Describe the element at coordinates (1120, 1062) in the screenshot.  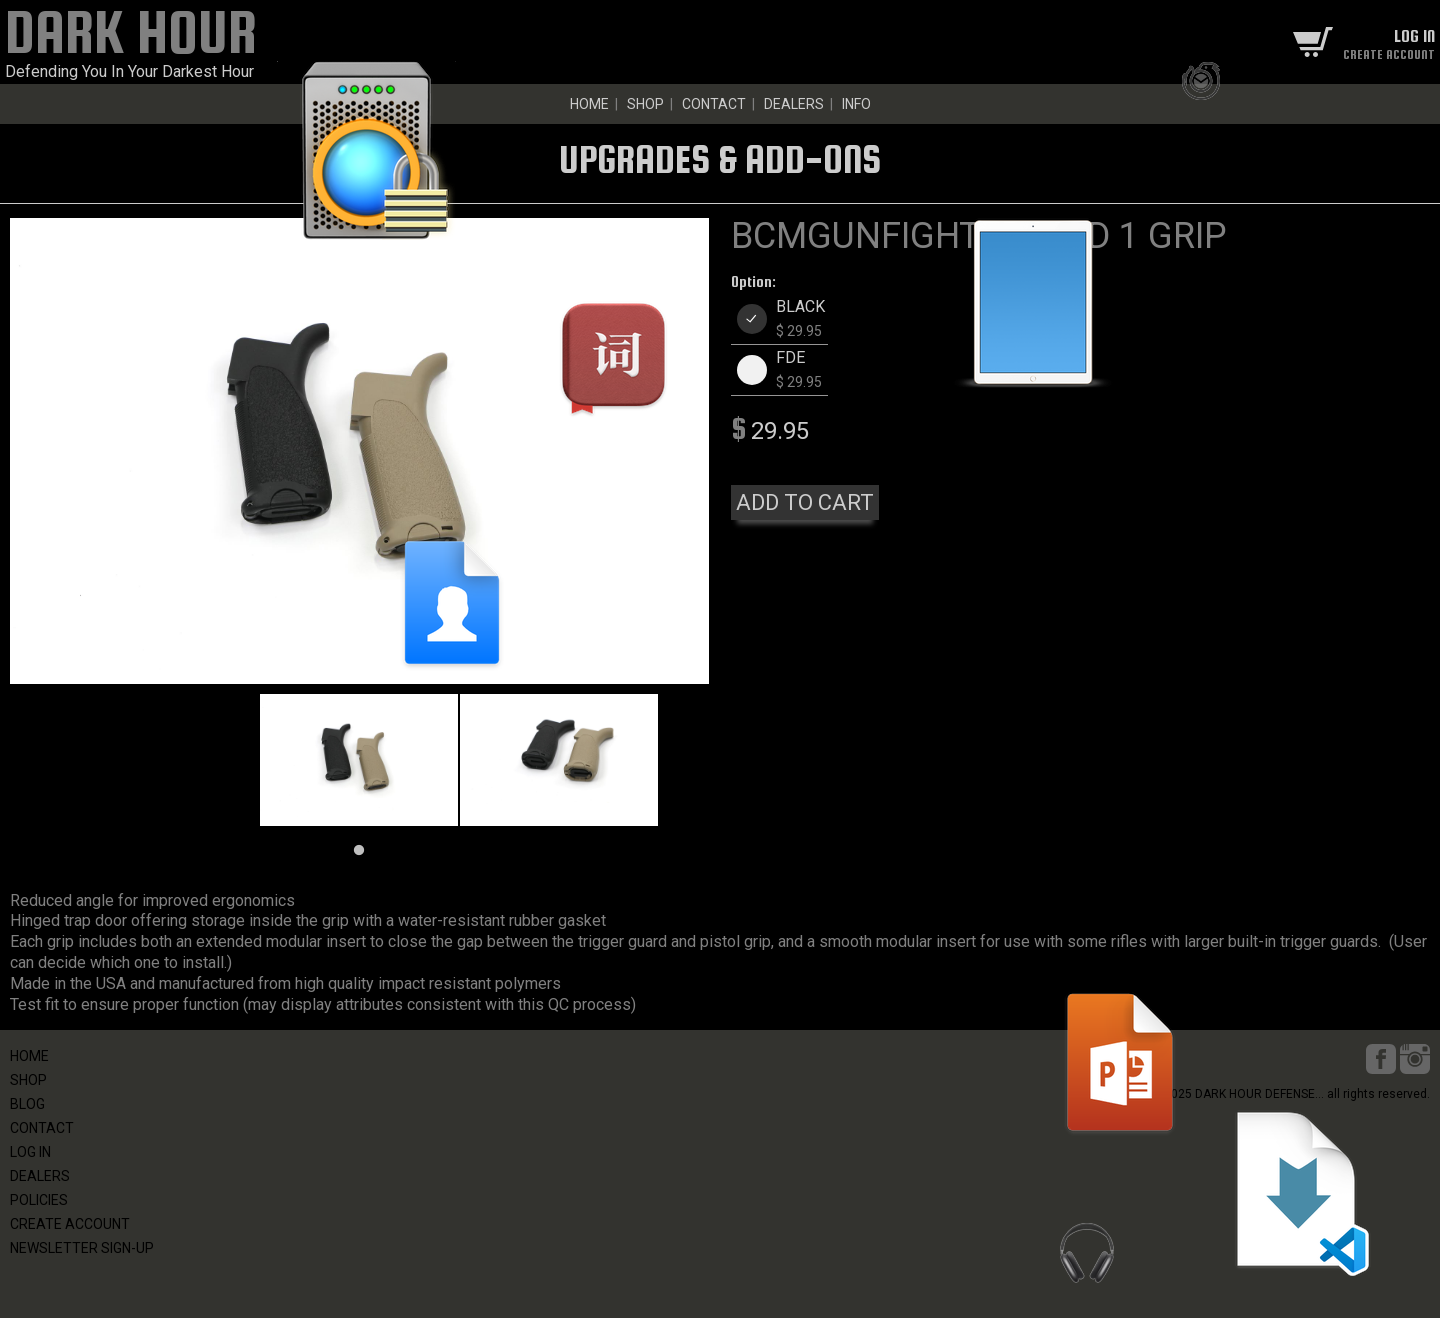
I see `powerpoint template file with macros enabled` at that location.